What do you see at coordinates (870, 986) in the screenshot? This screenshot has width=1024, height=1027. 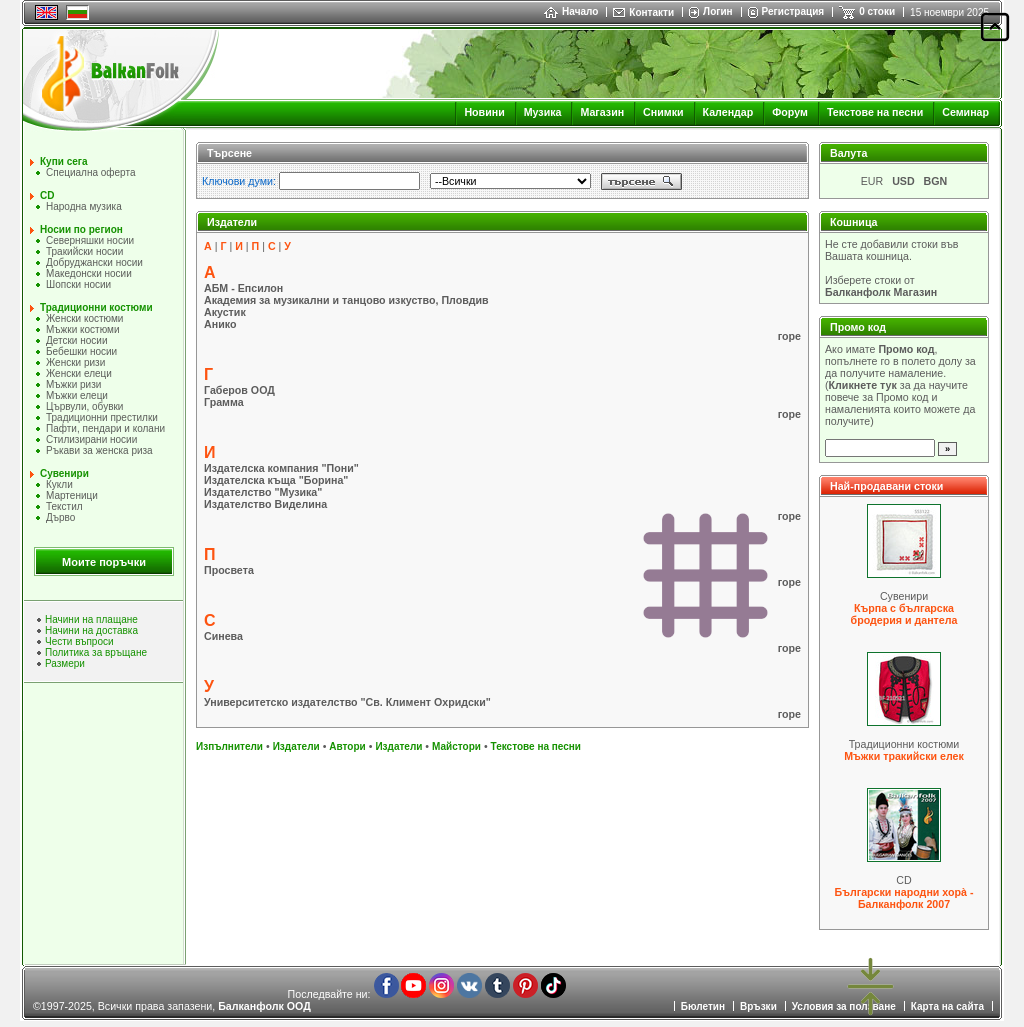 I see `collapse content vertically` at bounding box center [870, 986].